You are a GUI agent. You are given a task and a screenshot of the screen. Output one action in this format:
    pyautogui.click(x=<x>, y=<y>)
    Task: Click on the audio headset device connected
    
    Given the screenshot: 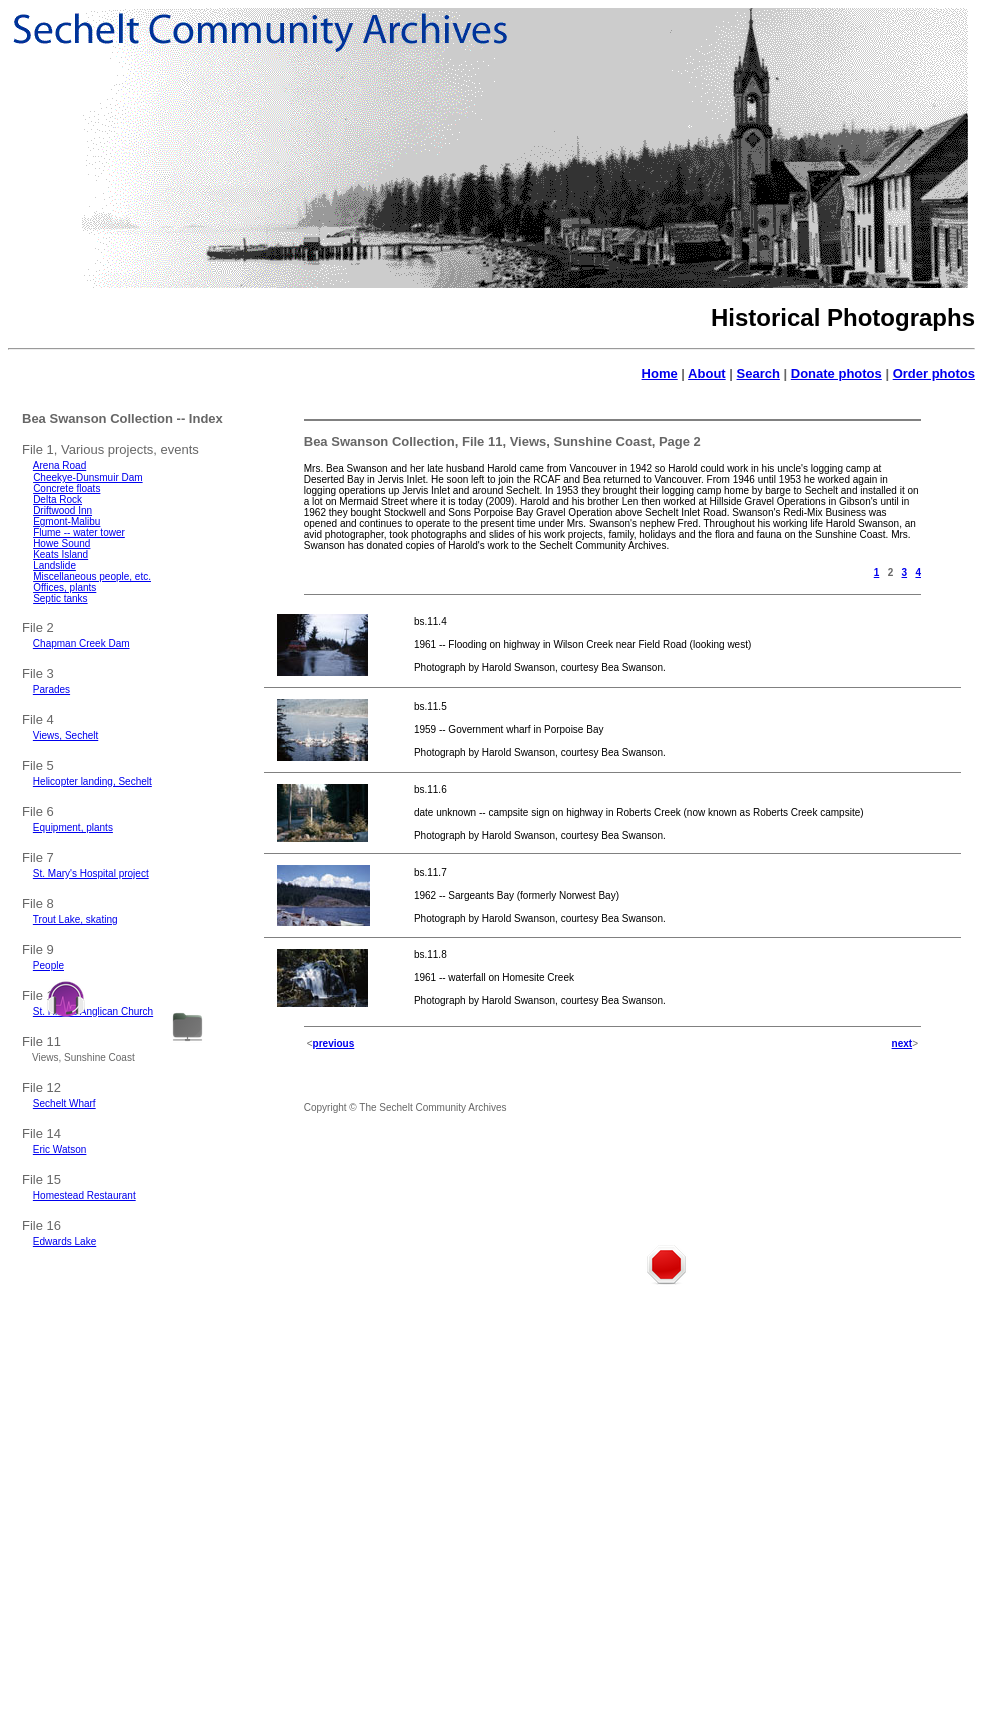 What is the action you would take?
    pyautogui.click(x=66, y=999)
    